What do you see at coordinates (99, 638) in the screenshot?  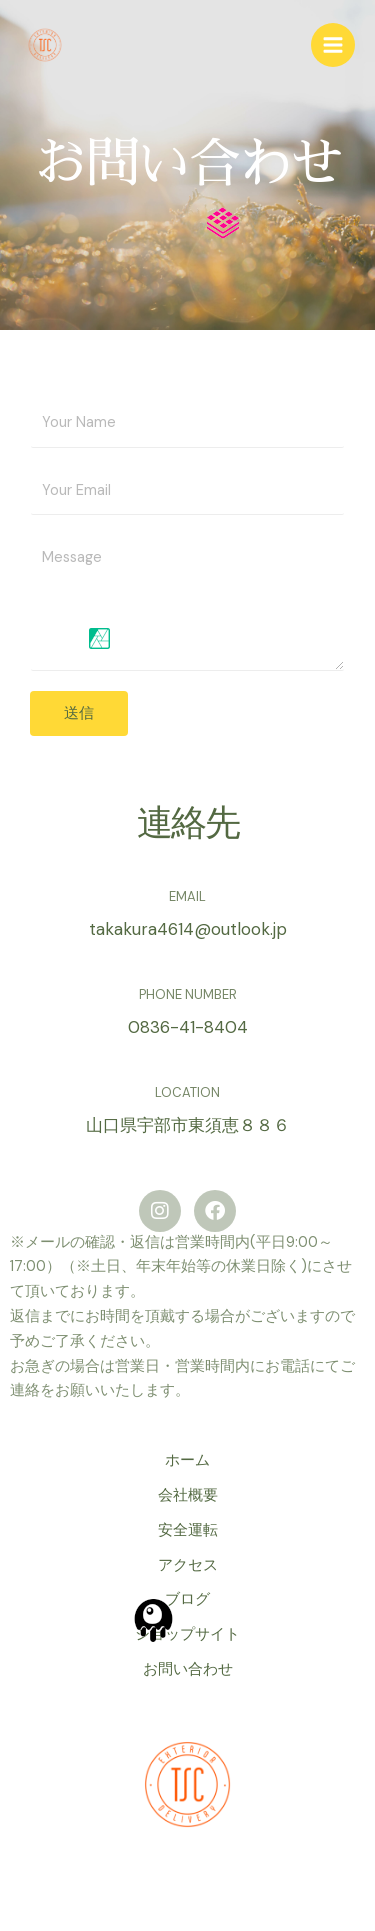 I see `open Affinity Photo application` at bounding box center [99, 638].